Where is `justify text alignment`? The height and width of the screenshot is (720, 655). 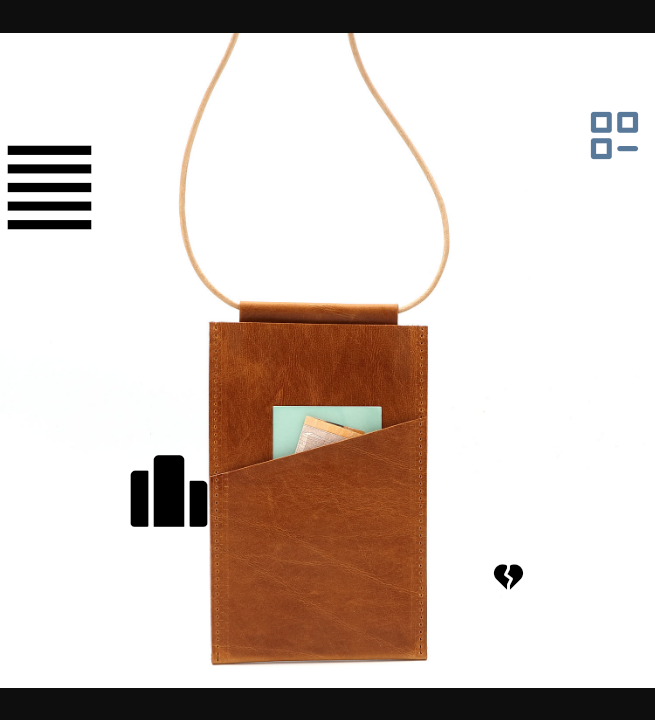
justify text alignment is located at coordinates (49, 187).